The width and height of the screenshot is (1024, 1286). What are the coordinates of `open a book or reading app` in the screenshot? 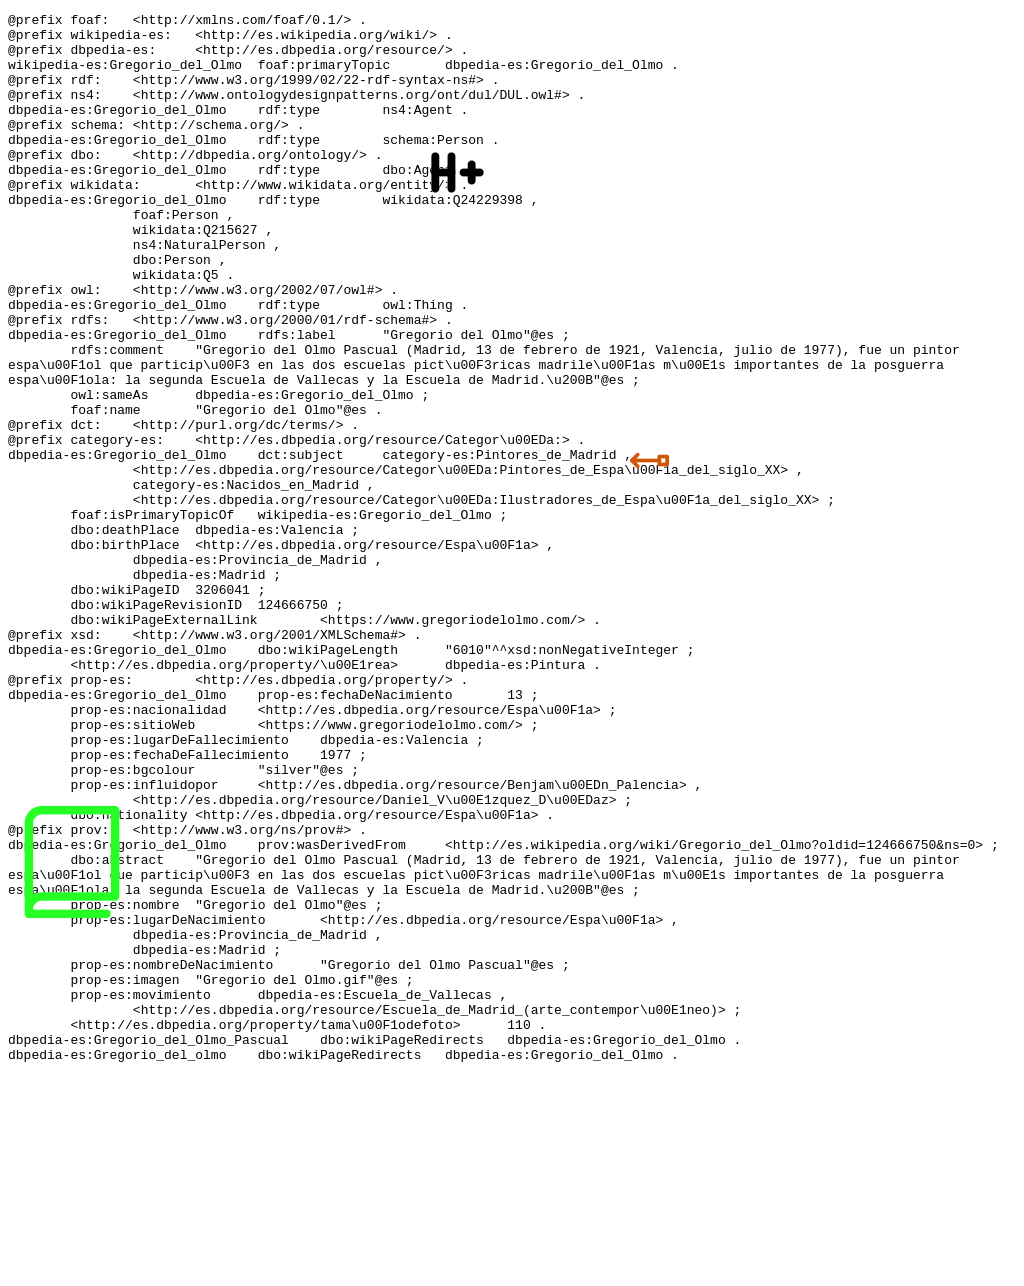 It's located at (72, 862).